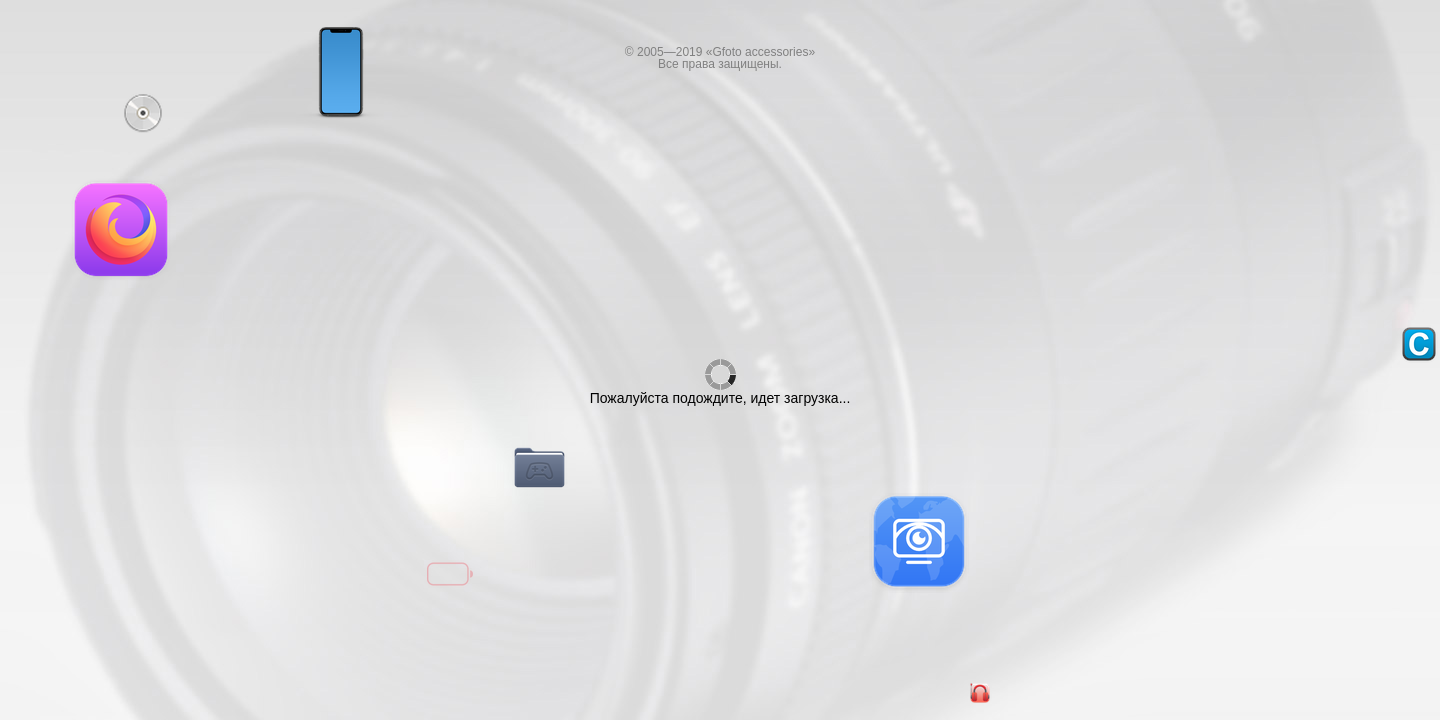 The width and height of the screenshot is (1440, 720). What do you see at coordinates (143, 113) in the screenshot?
I see `access CD/DVD drive` at bounding box center [143, 113].